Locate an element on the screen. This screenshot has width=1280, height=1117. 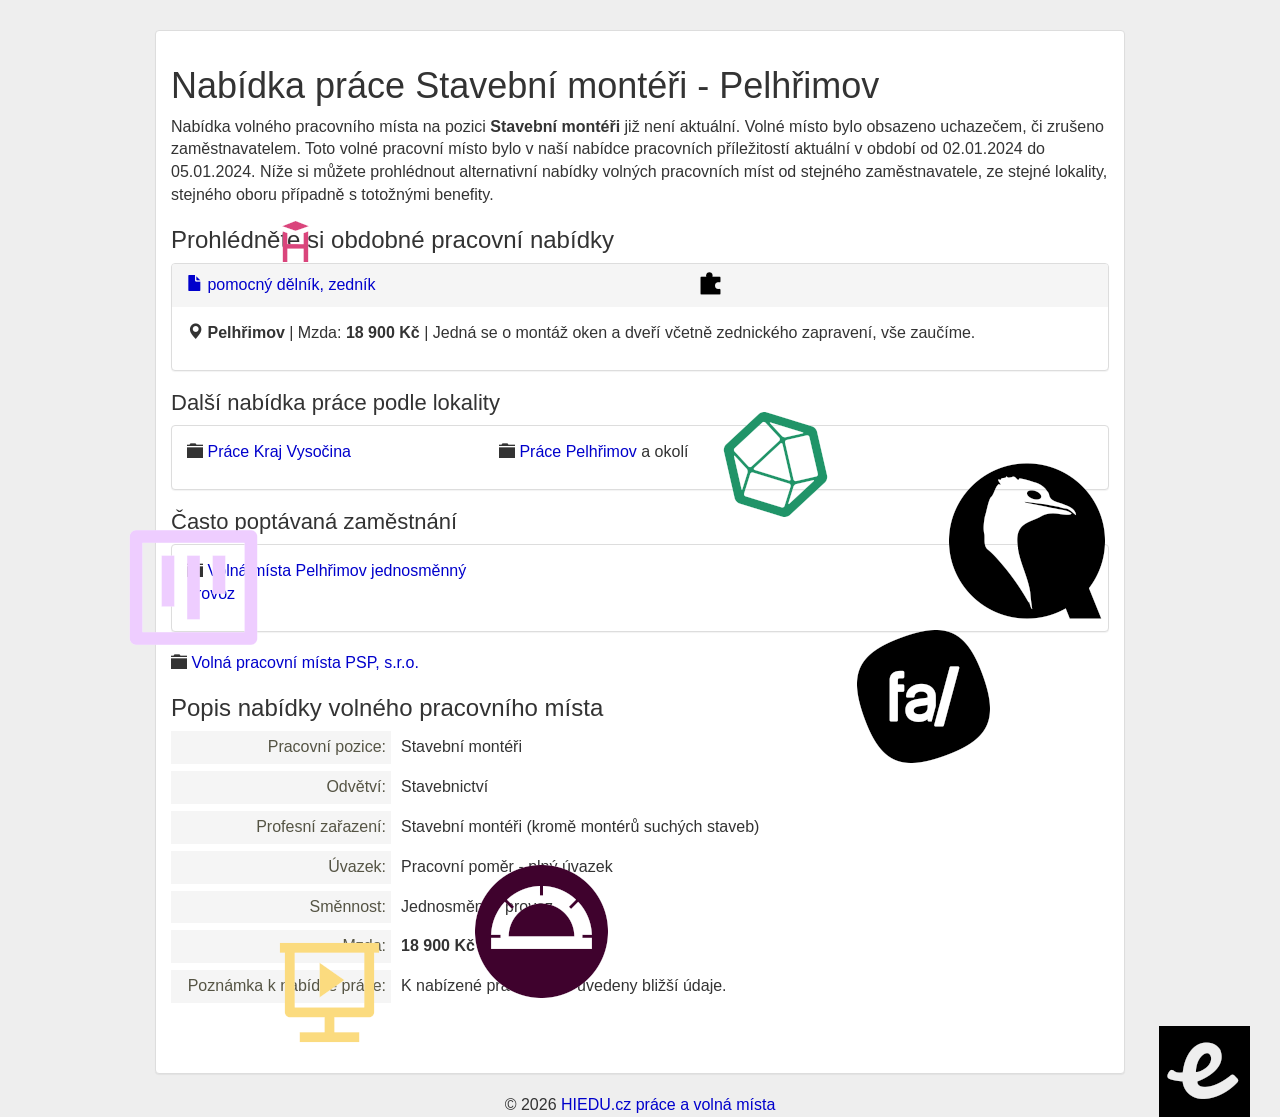
ember.js framework logo is located at coordinates (1204, 1071).